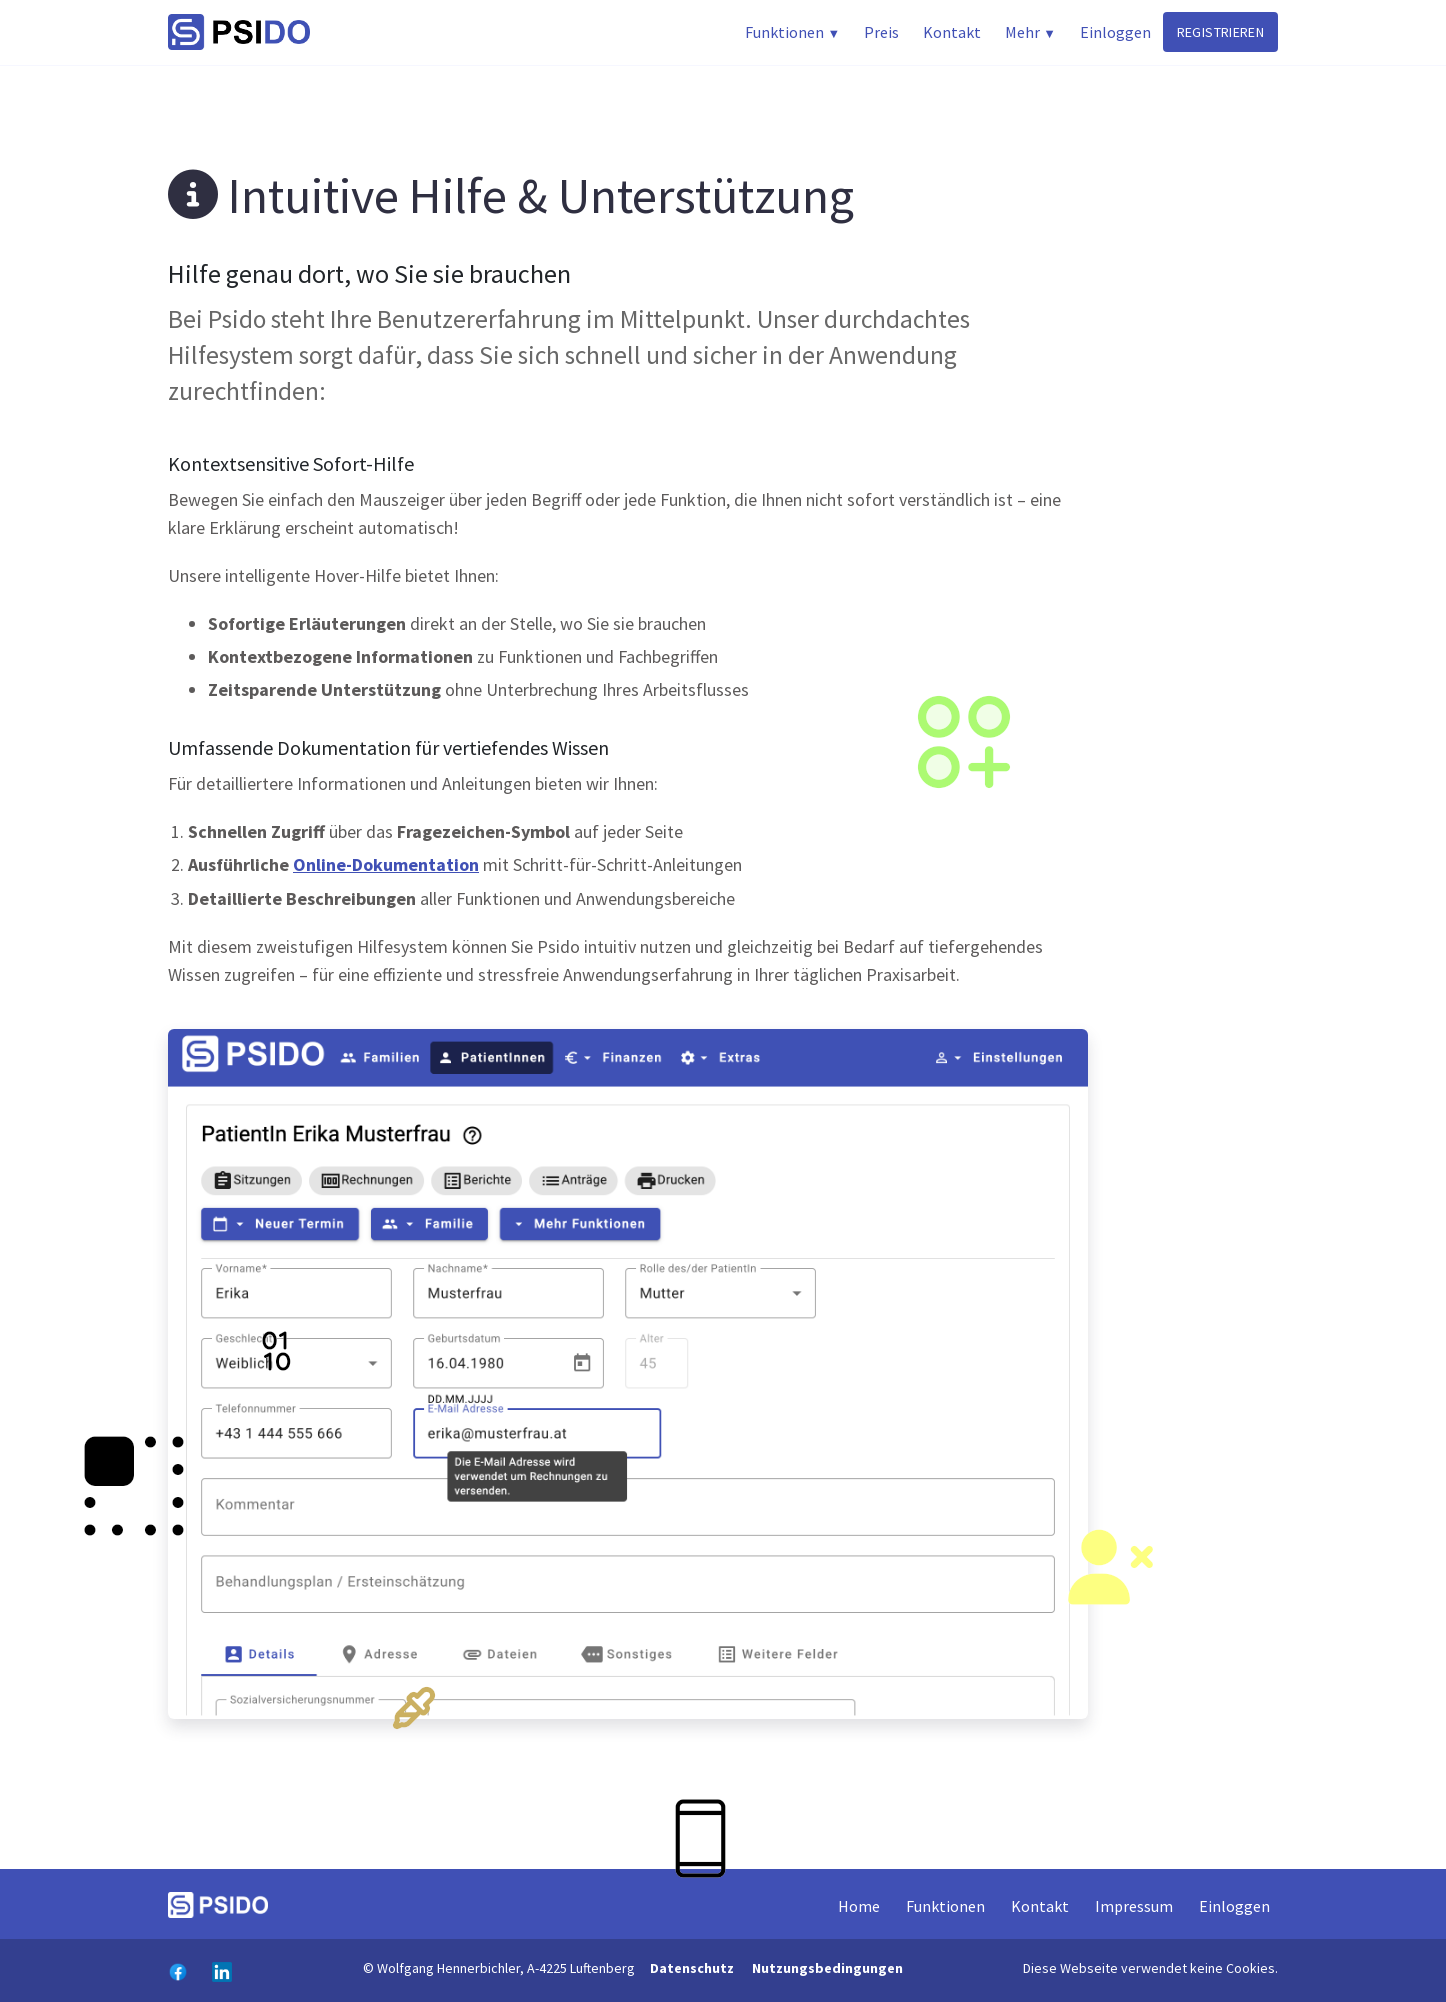 This screenshot has width=1446, height=2002. I want to click on add a new item to a collection, so click(964, 742).